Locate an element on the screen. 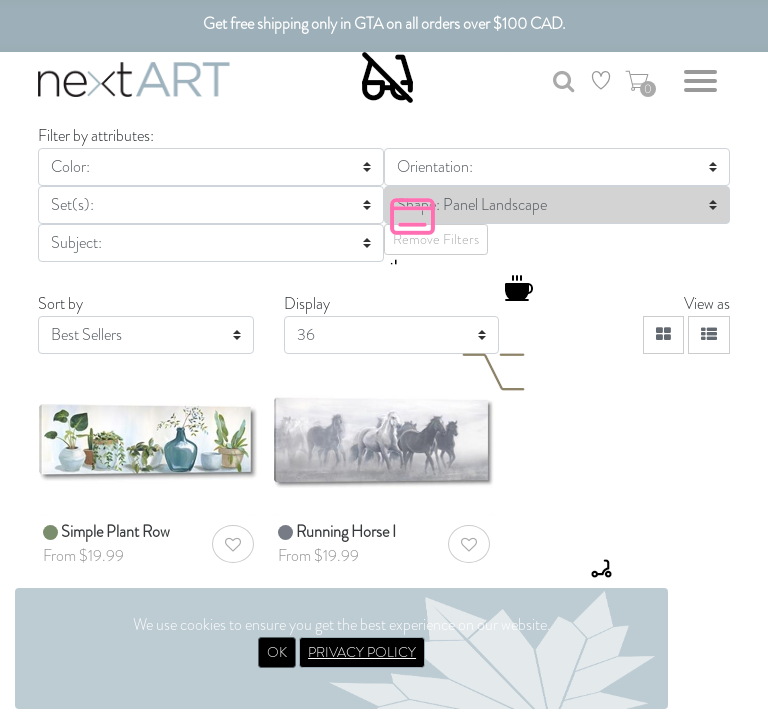 The width and height of the screenshot is (768, 720). disable reading mode is located at coordinates (387, 77).